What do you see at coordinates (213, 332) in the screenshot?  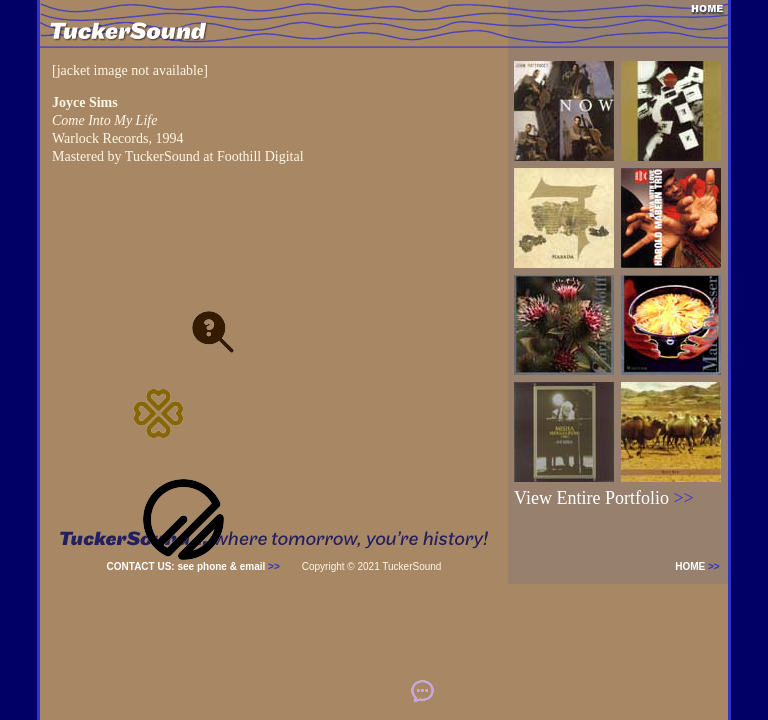 I see `search for help or support topics` at bounding box center [213, 332].